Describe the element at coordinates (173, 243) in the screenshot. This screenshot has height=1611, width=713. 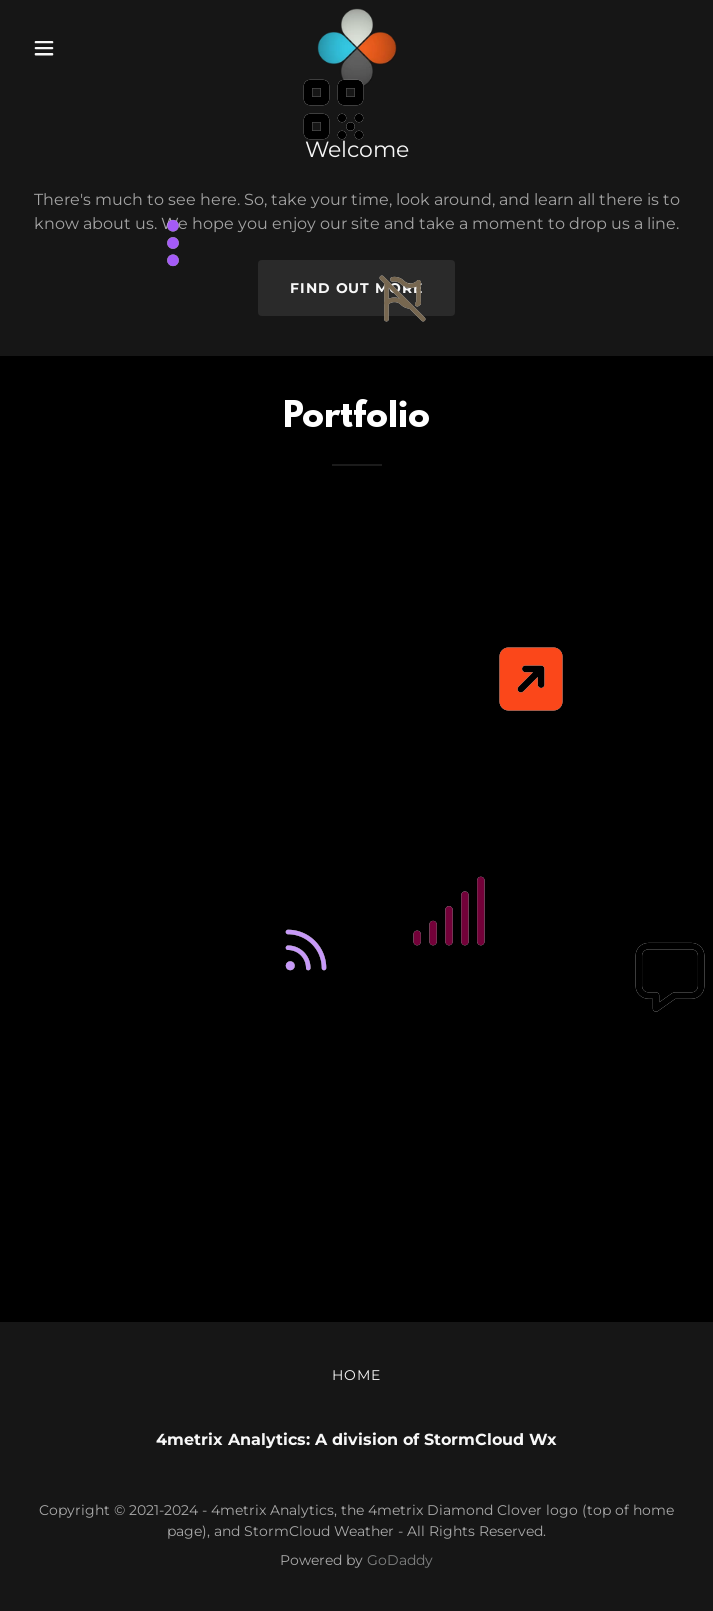
I see `open more options menu` at that location.